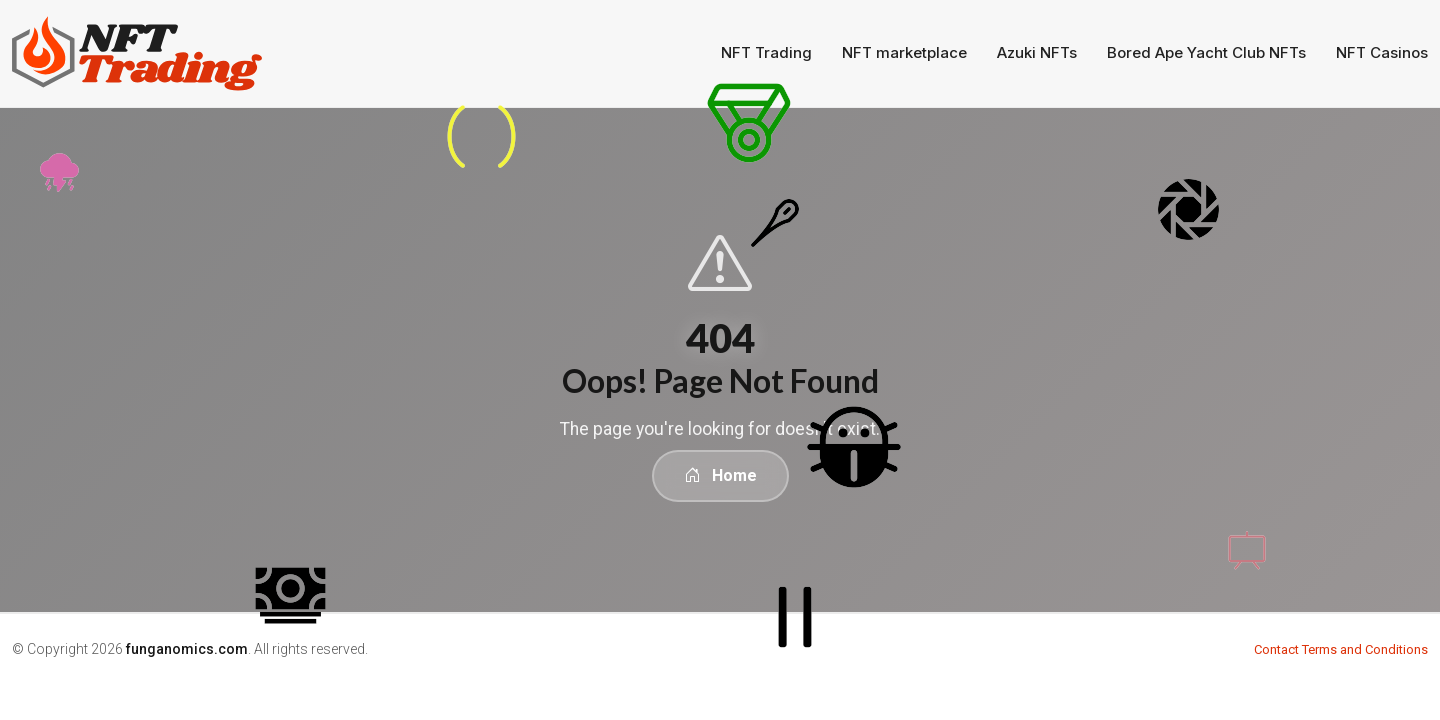 Image resolution: width=1440 pixels, height=720 pixels. What do you see at coordinates (59, 172) in the screenshot?
I see `indicates thunderstorm weather conditions` at bounding box center [59, 172].